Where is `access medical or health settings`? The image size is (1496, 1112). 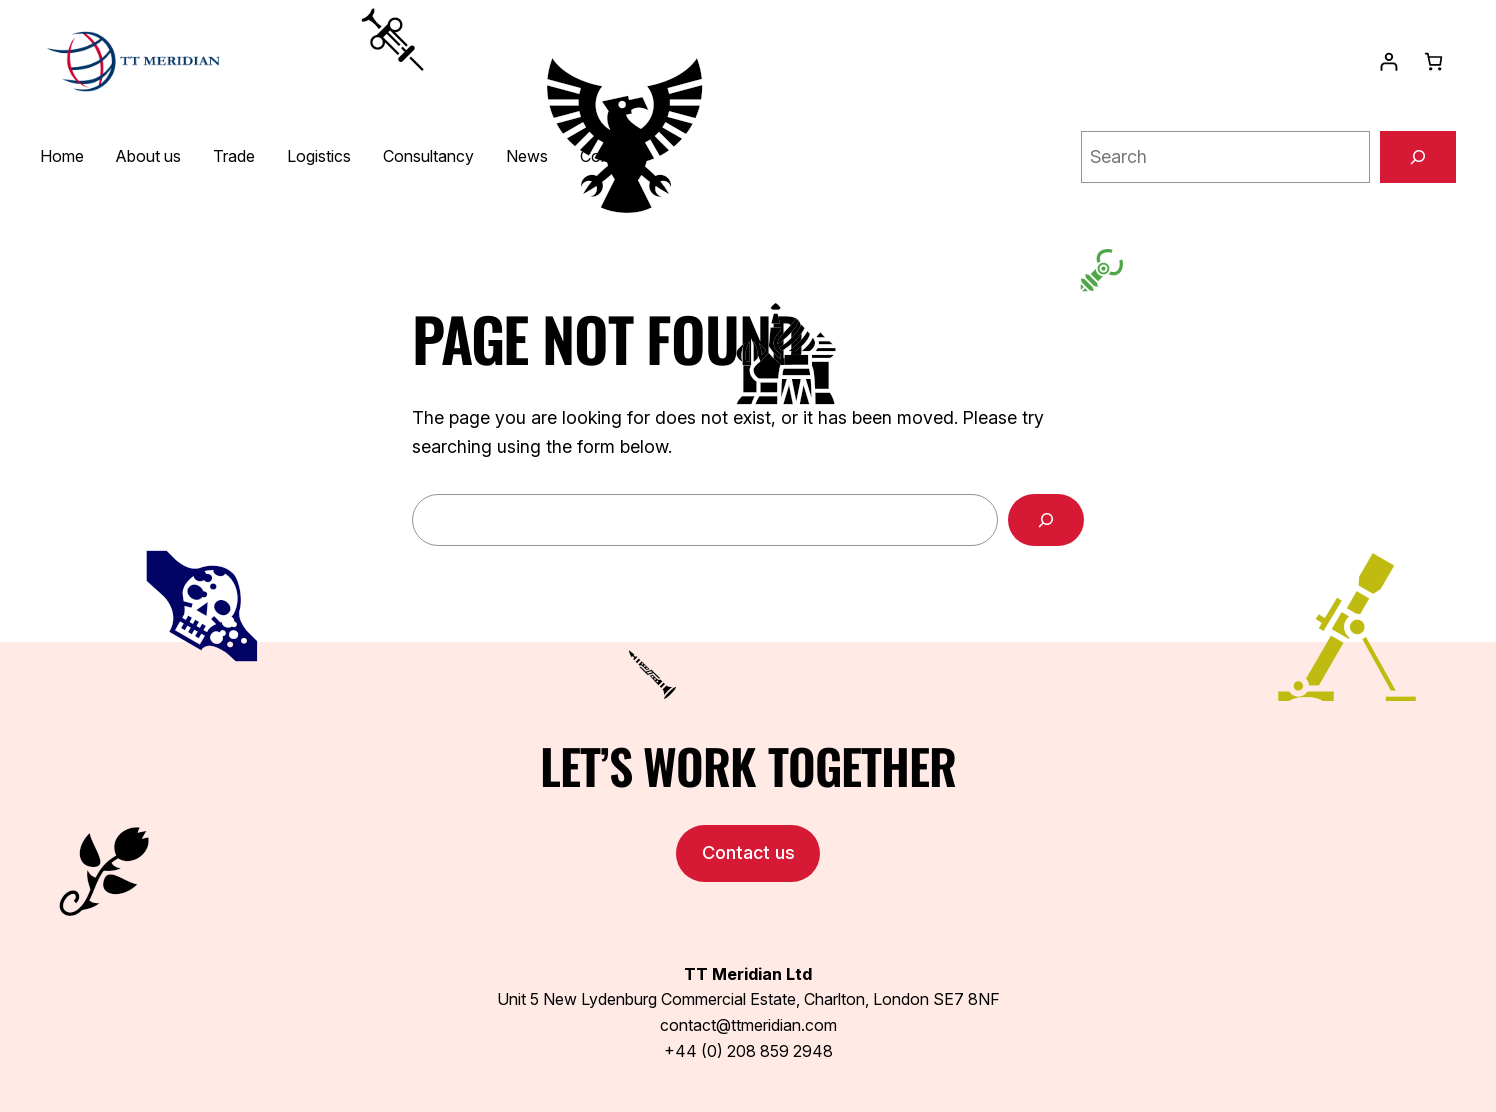
access medical or health settings is located at coordinates (392, 39).